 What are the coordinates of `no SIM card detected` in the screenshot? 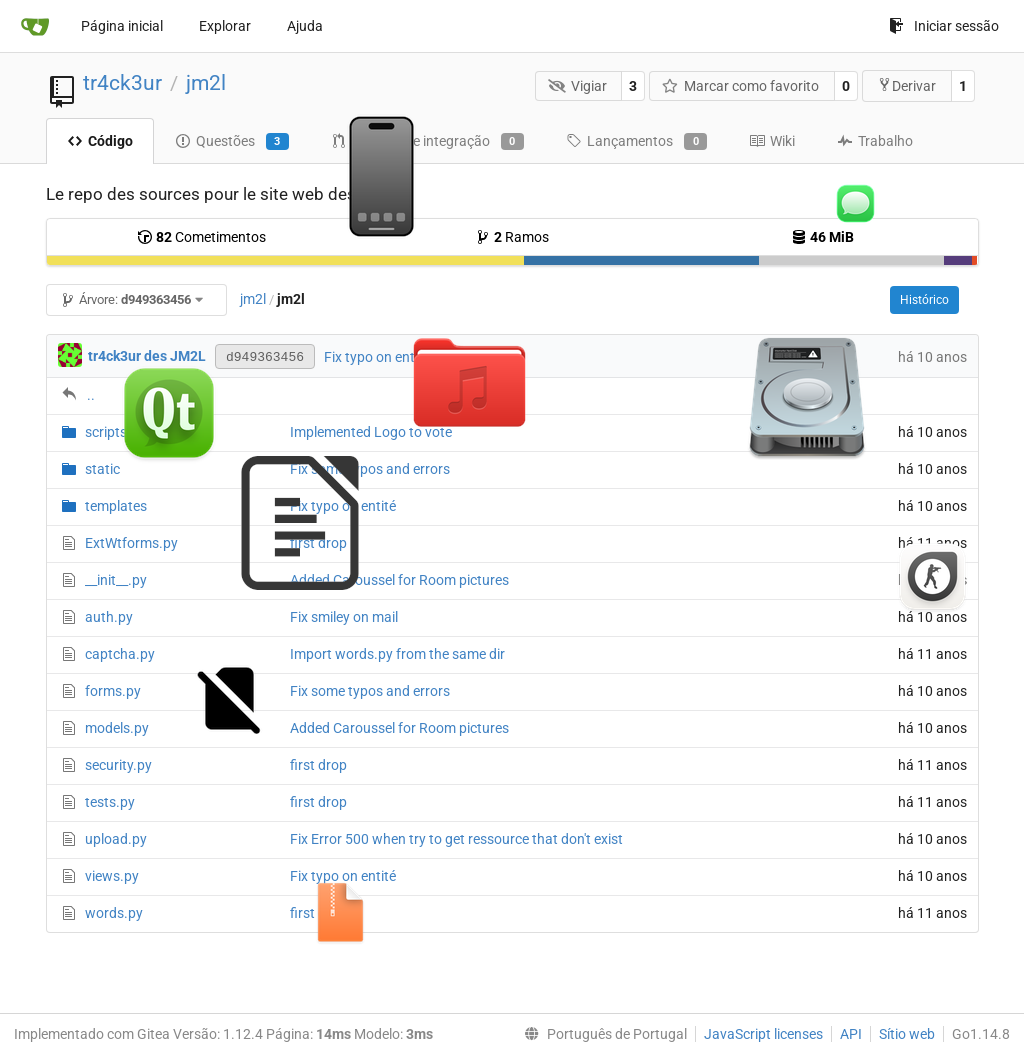 It's located at (229, 698).